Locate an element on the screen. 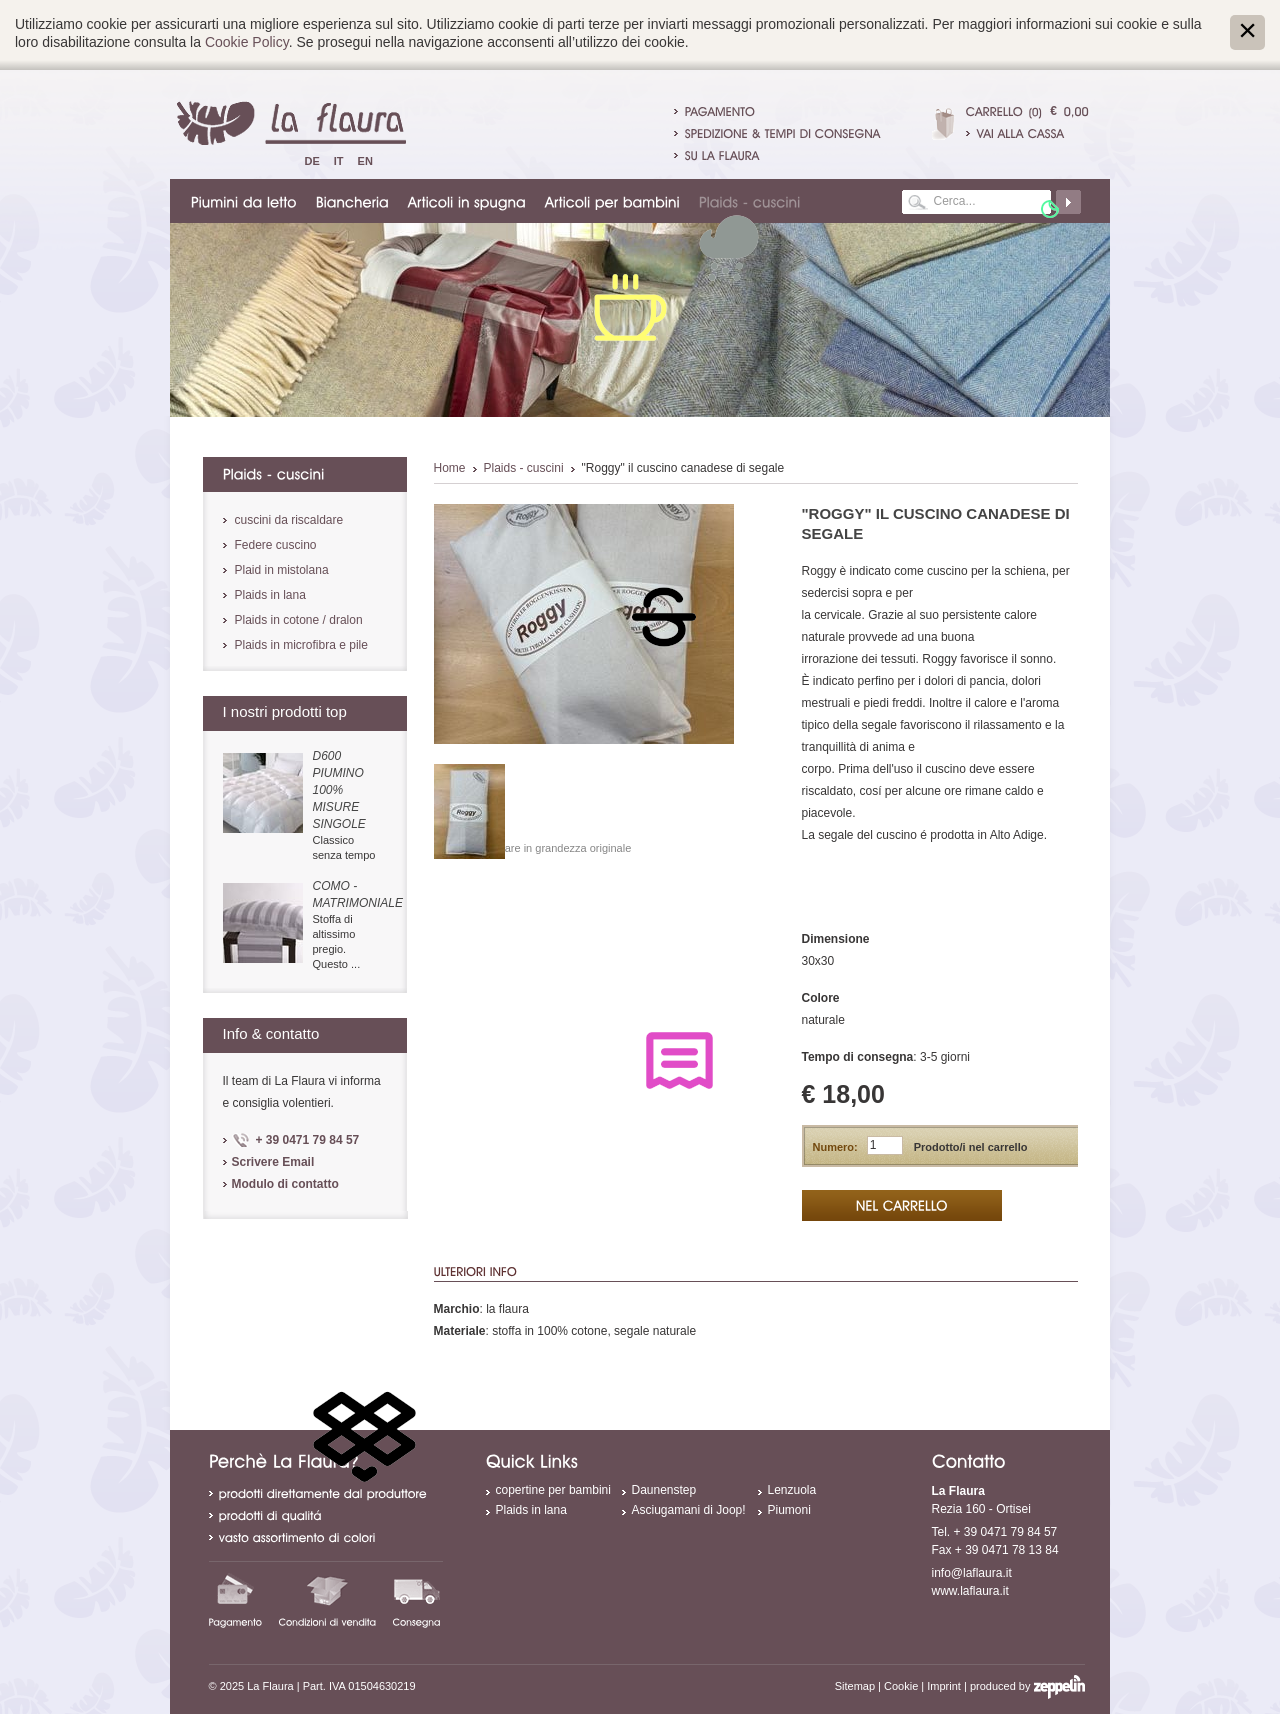 This screenshot has height=1714, width=1280. find nearby coffee shops is located at coordinates (628, 310).